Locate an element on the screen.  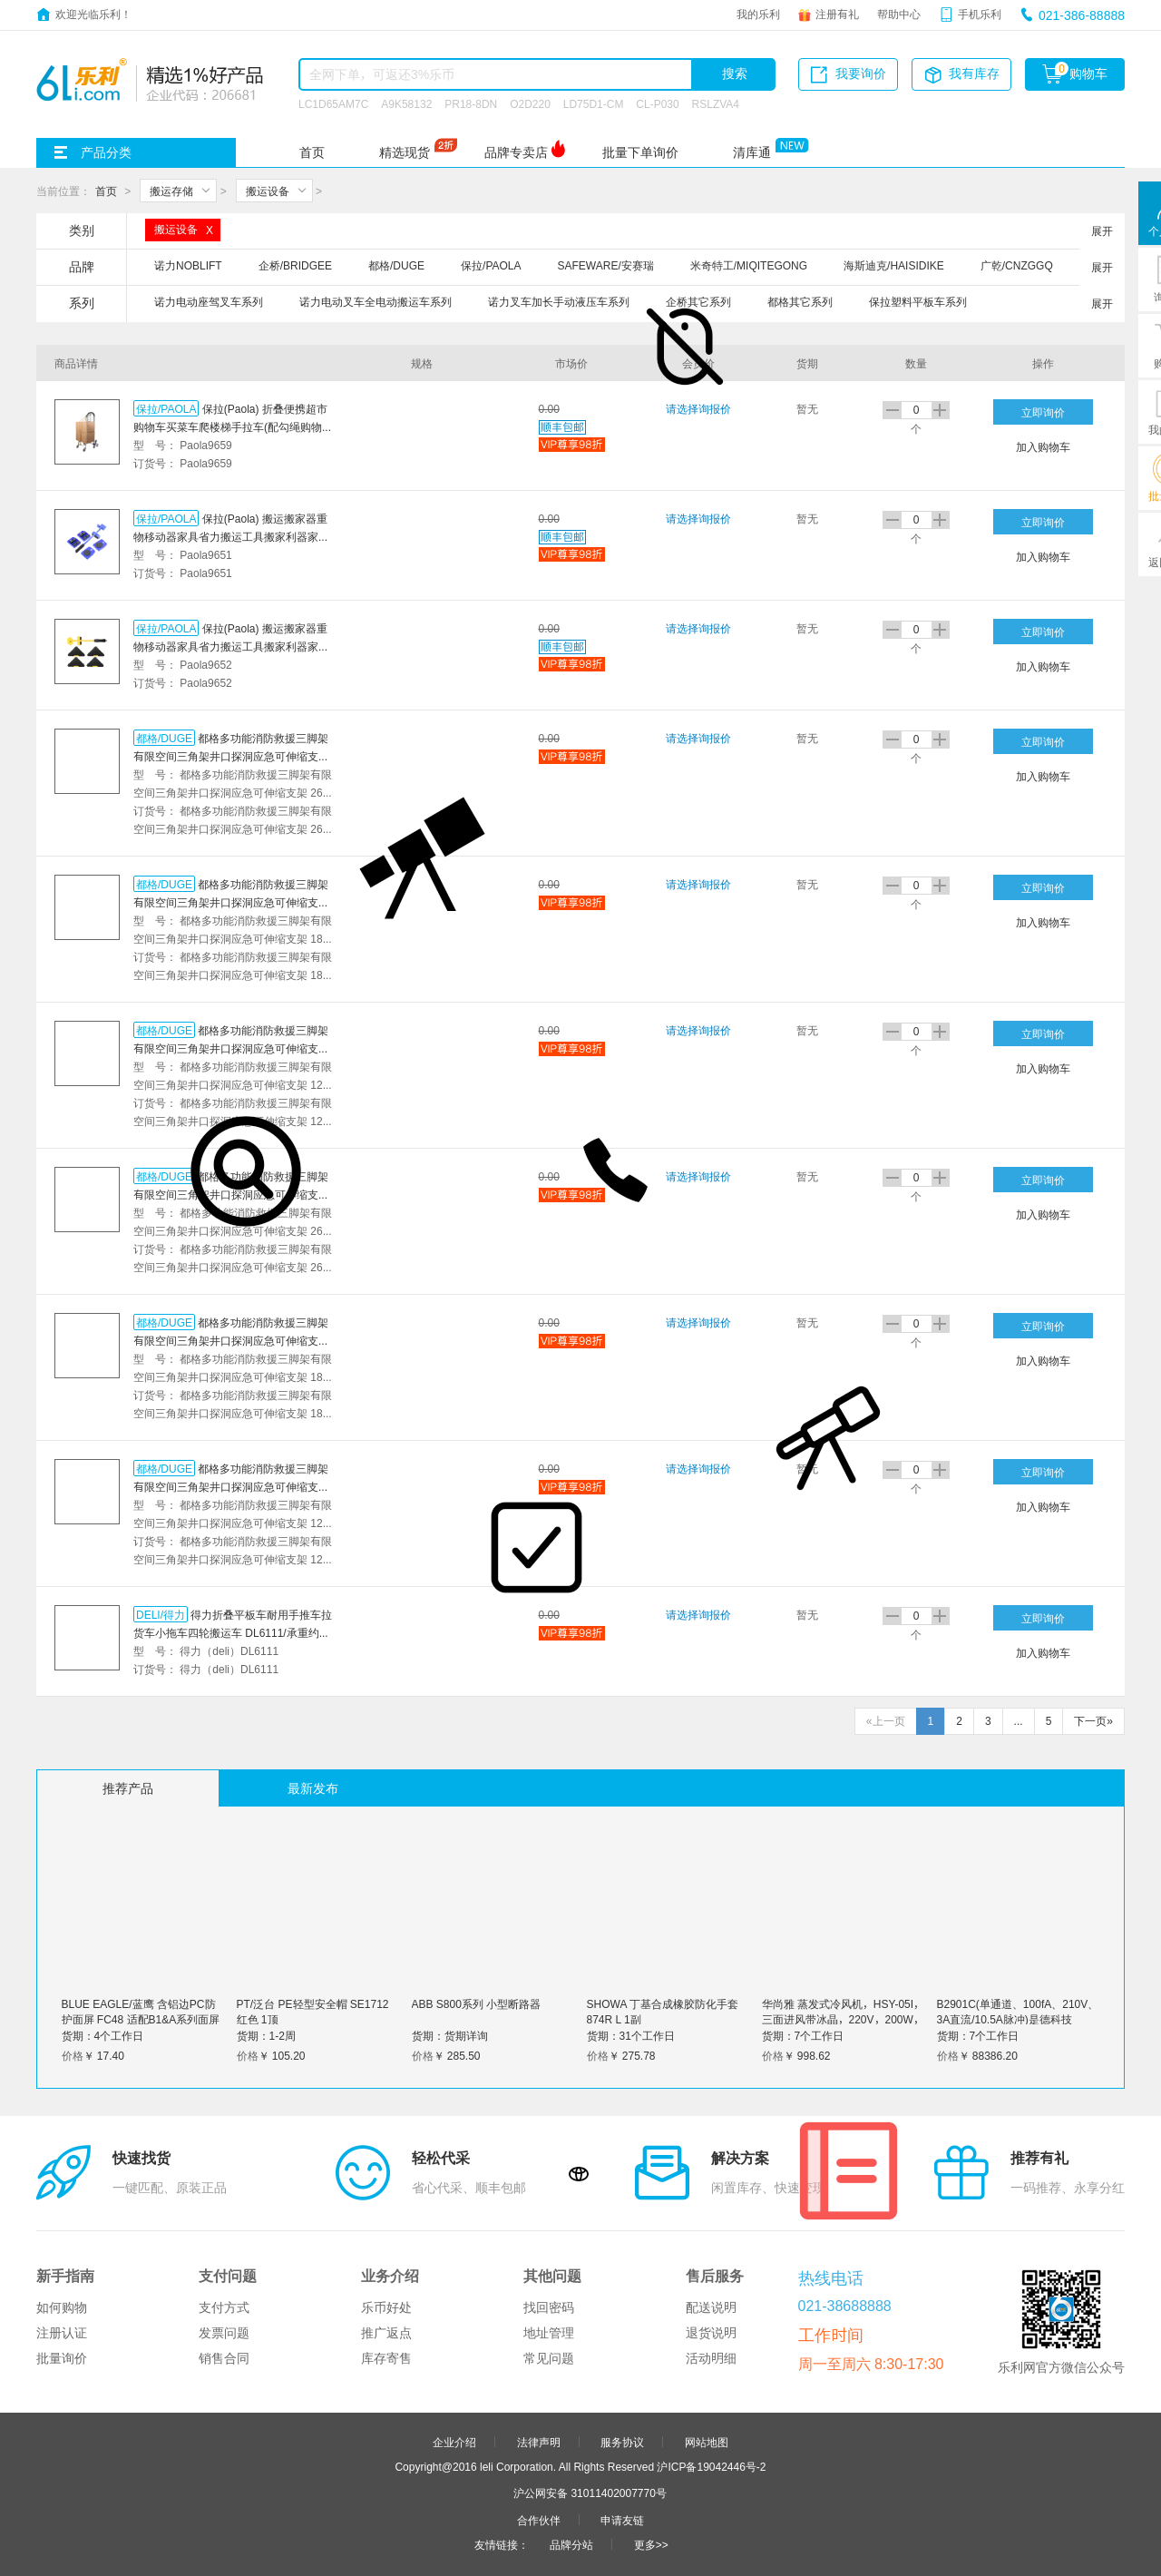
Toyota brand logo is located at coordinates (579, 2174).